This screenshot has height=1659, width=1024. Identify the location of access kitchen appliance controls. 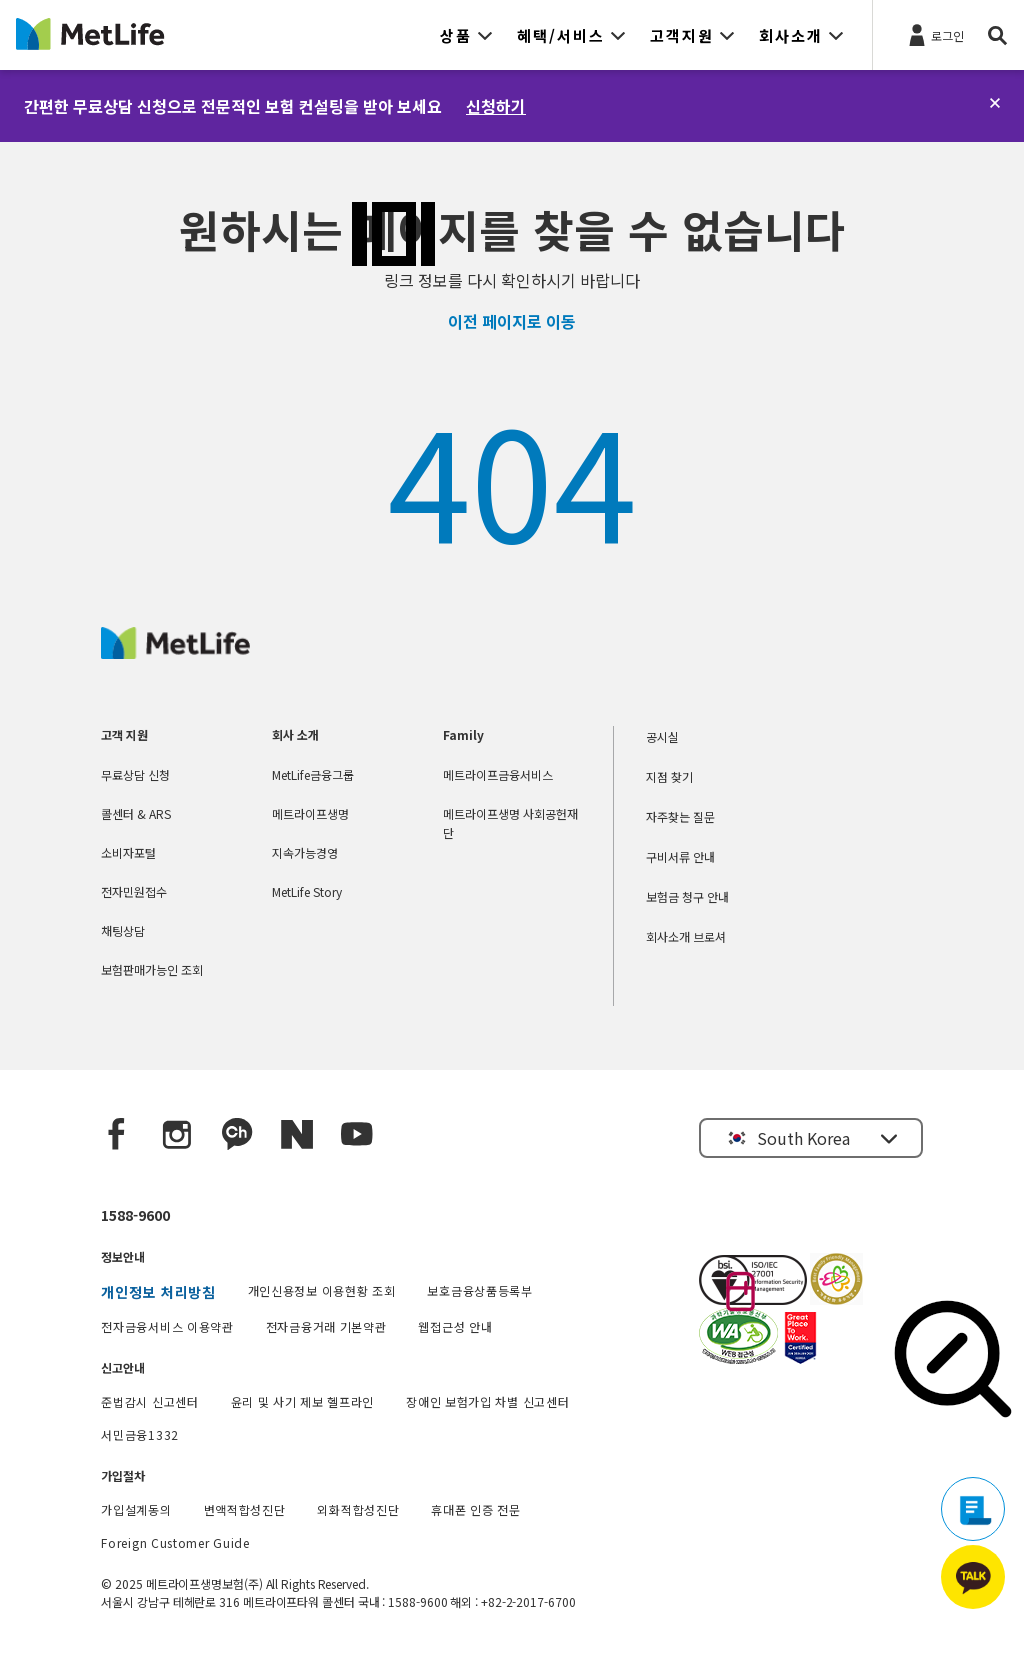
(740, 1291).